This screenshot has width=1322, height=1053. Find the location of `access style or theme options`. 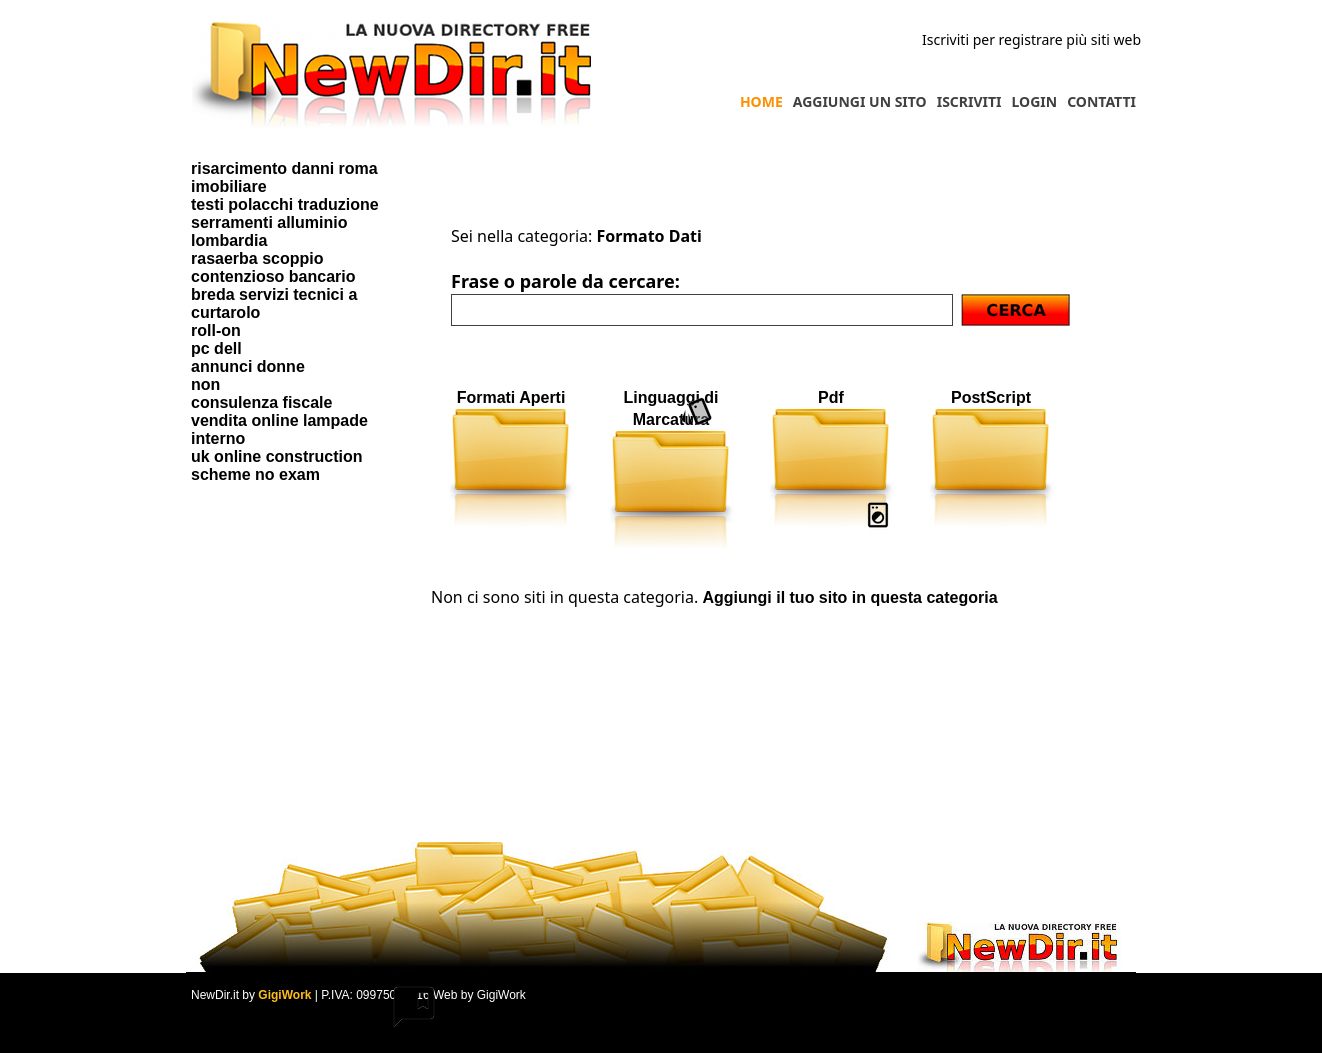

access style or theme options is located at coordinates (697, 411).